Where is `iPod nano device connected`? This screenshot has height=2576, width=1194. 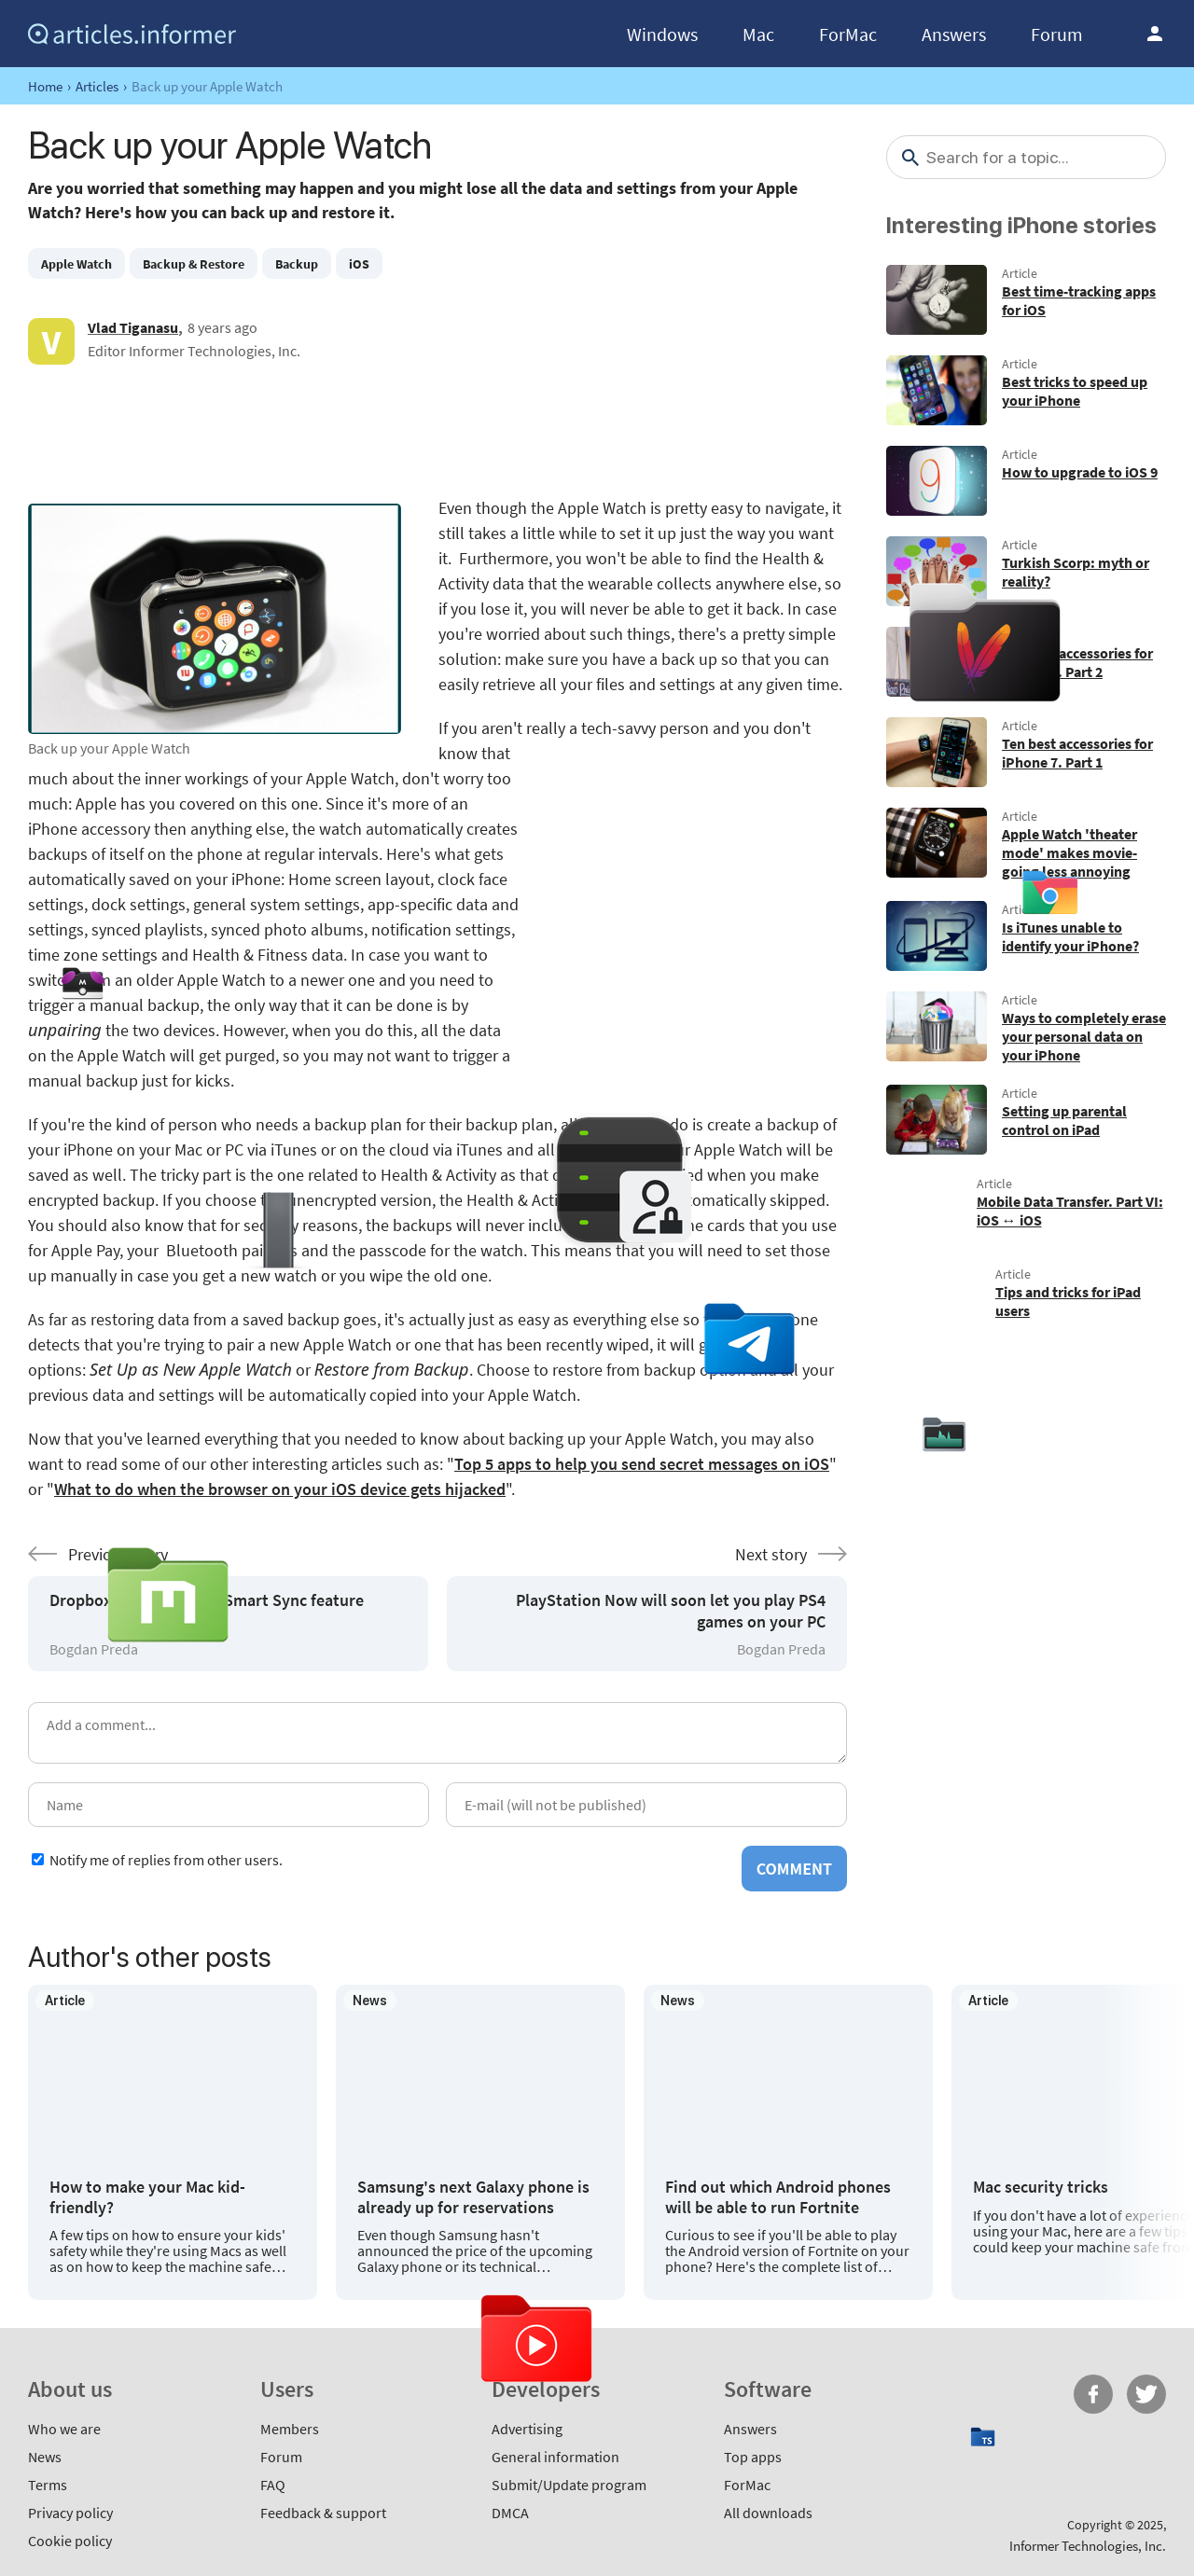 iPod nano device connected is located at coordinates (278, 1231).